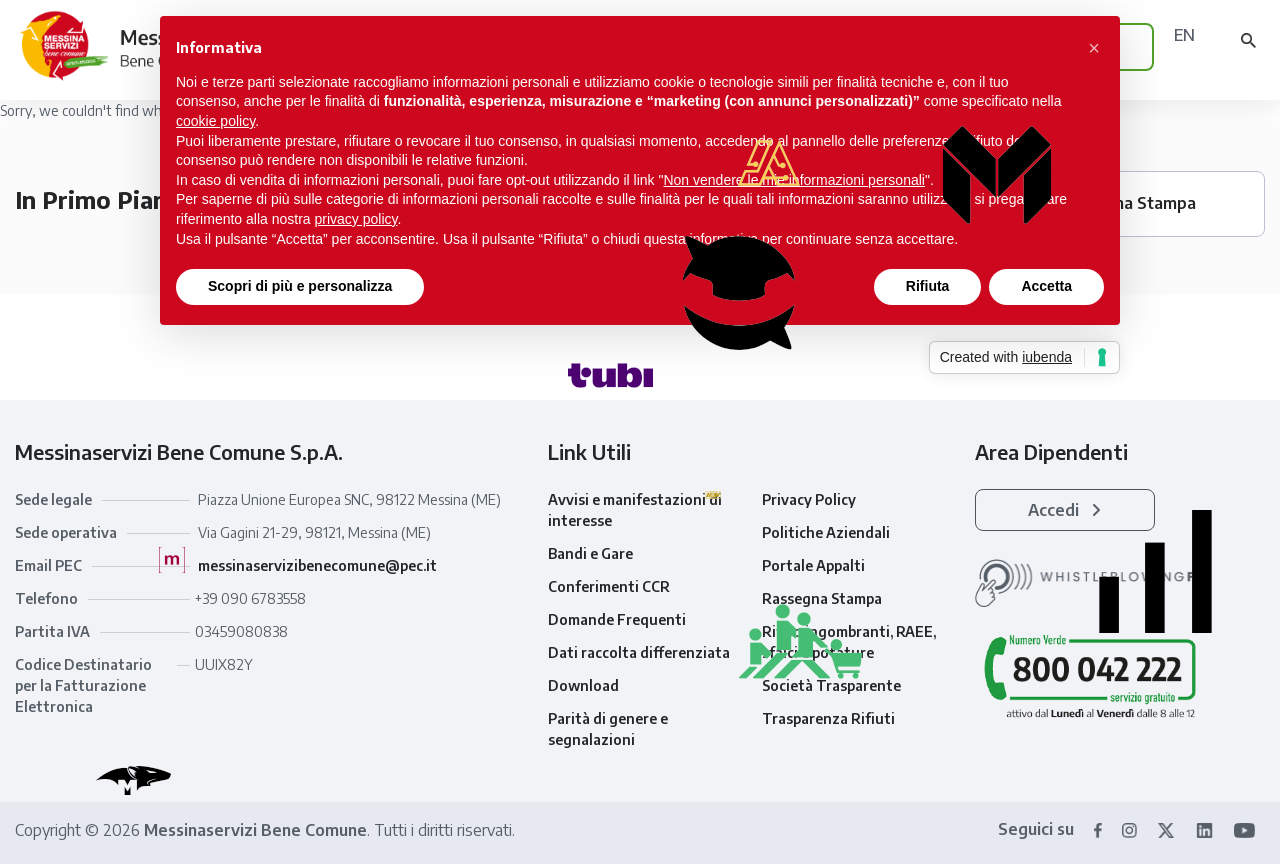 The image size is (1280, 864). What do you see at coordinates (610, 375) in the screenshot?
I see `open the tubi streaming app` at bounding box center [610, 375].